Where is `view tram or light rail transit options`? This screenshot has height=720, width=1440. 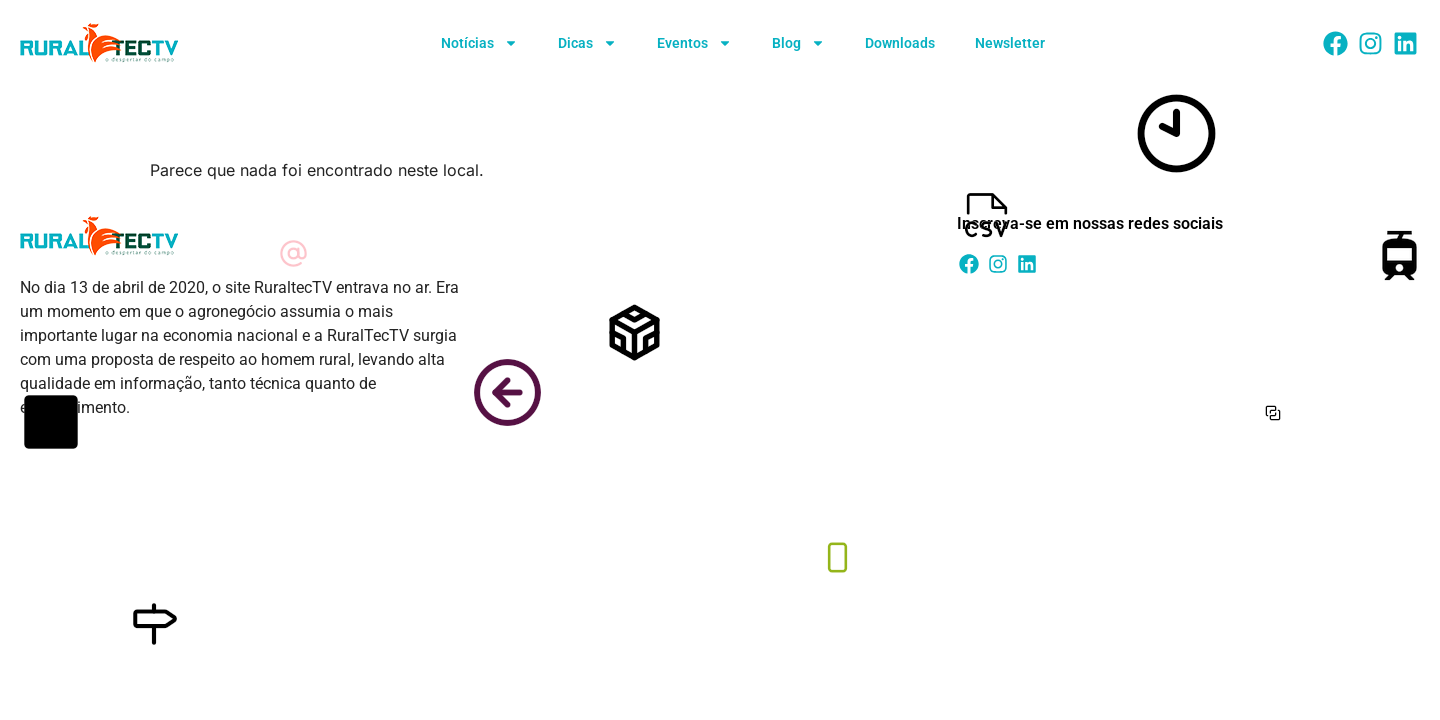
view tram or light rail transit options is located at coordinates (1399, 255).